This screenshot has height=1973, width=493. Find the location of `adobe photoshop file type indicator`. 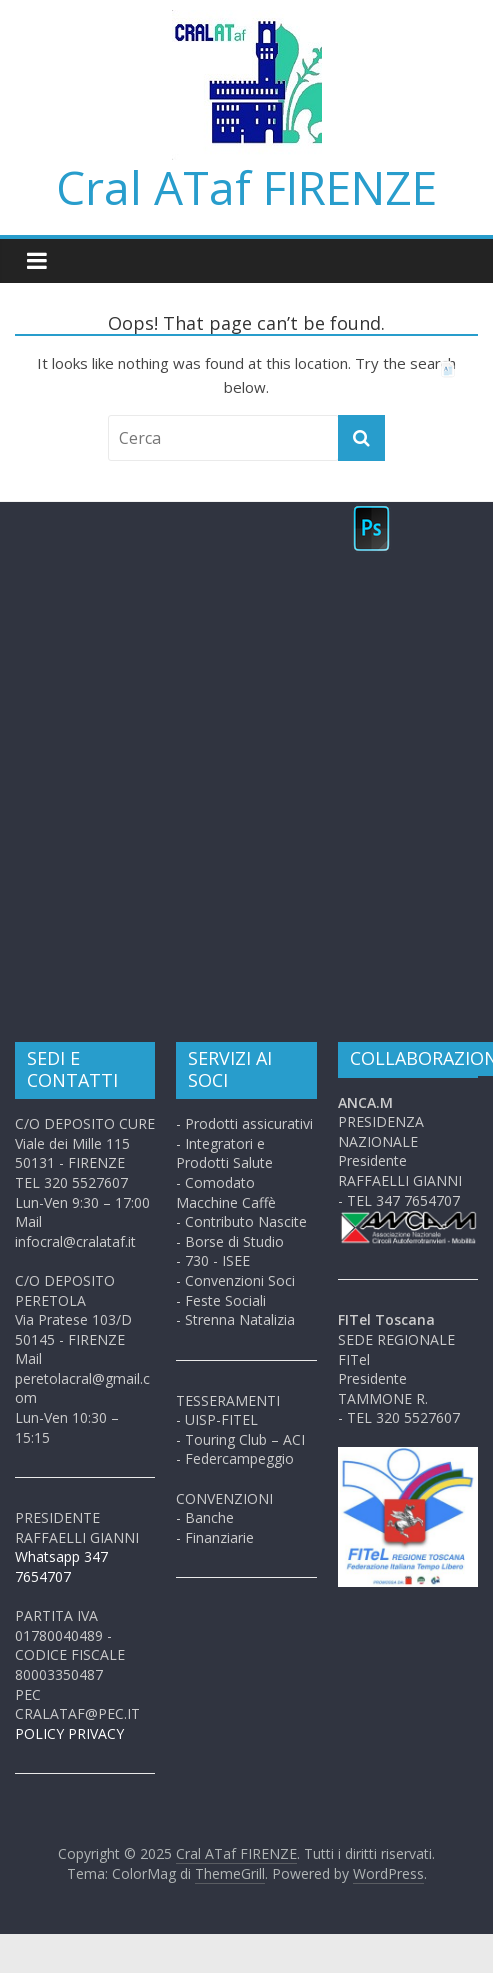

adobe photoshop file type indicator is located at coordinates (371, 528).